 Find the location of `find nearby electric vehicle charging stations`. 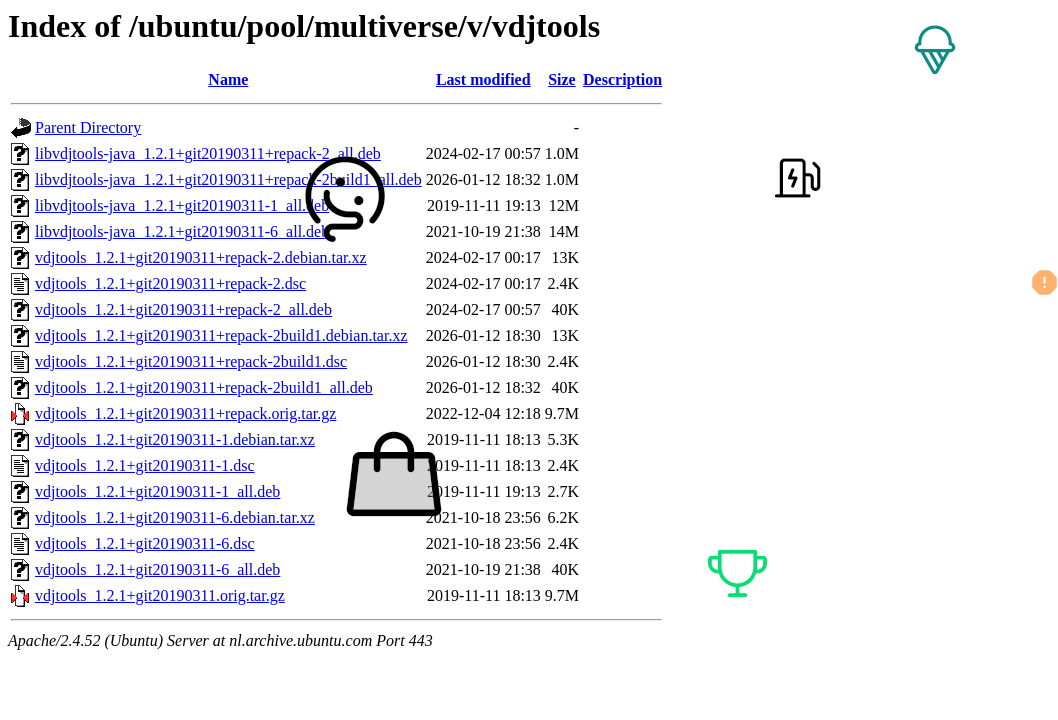

find nearby electric vehicle charging stations is located at coordinates (796, 178).